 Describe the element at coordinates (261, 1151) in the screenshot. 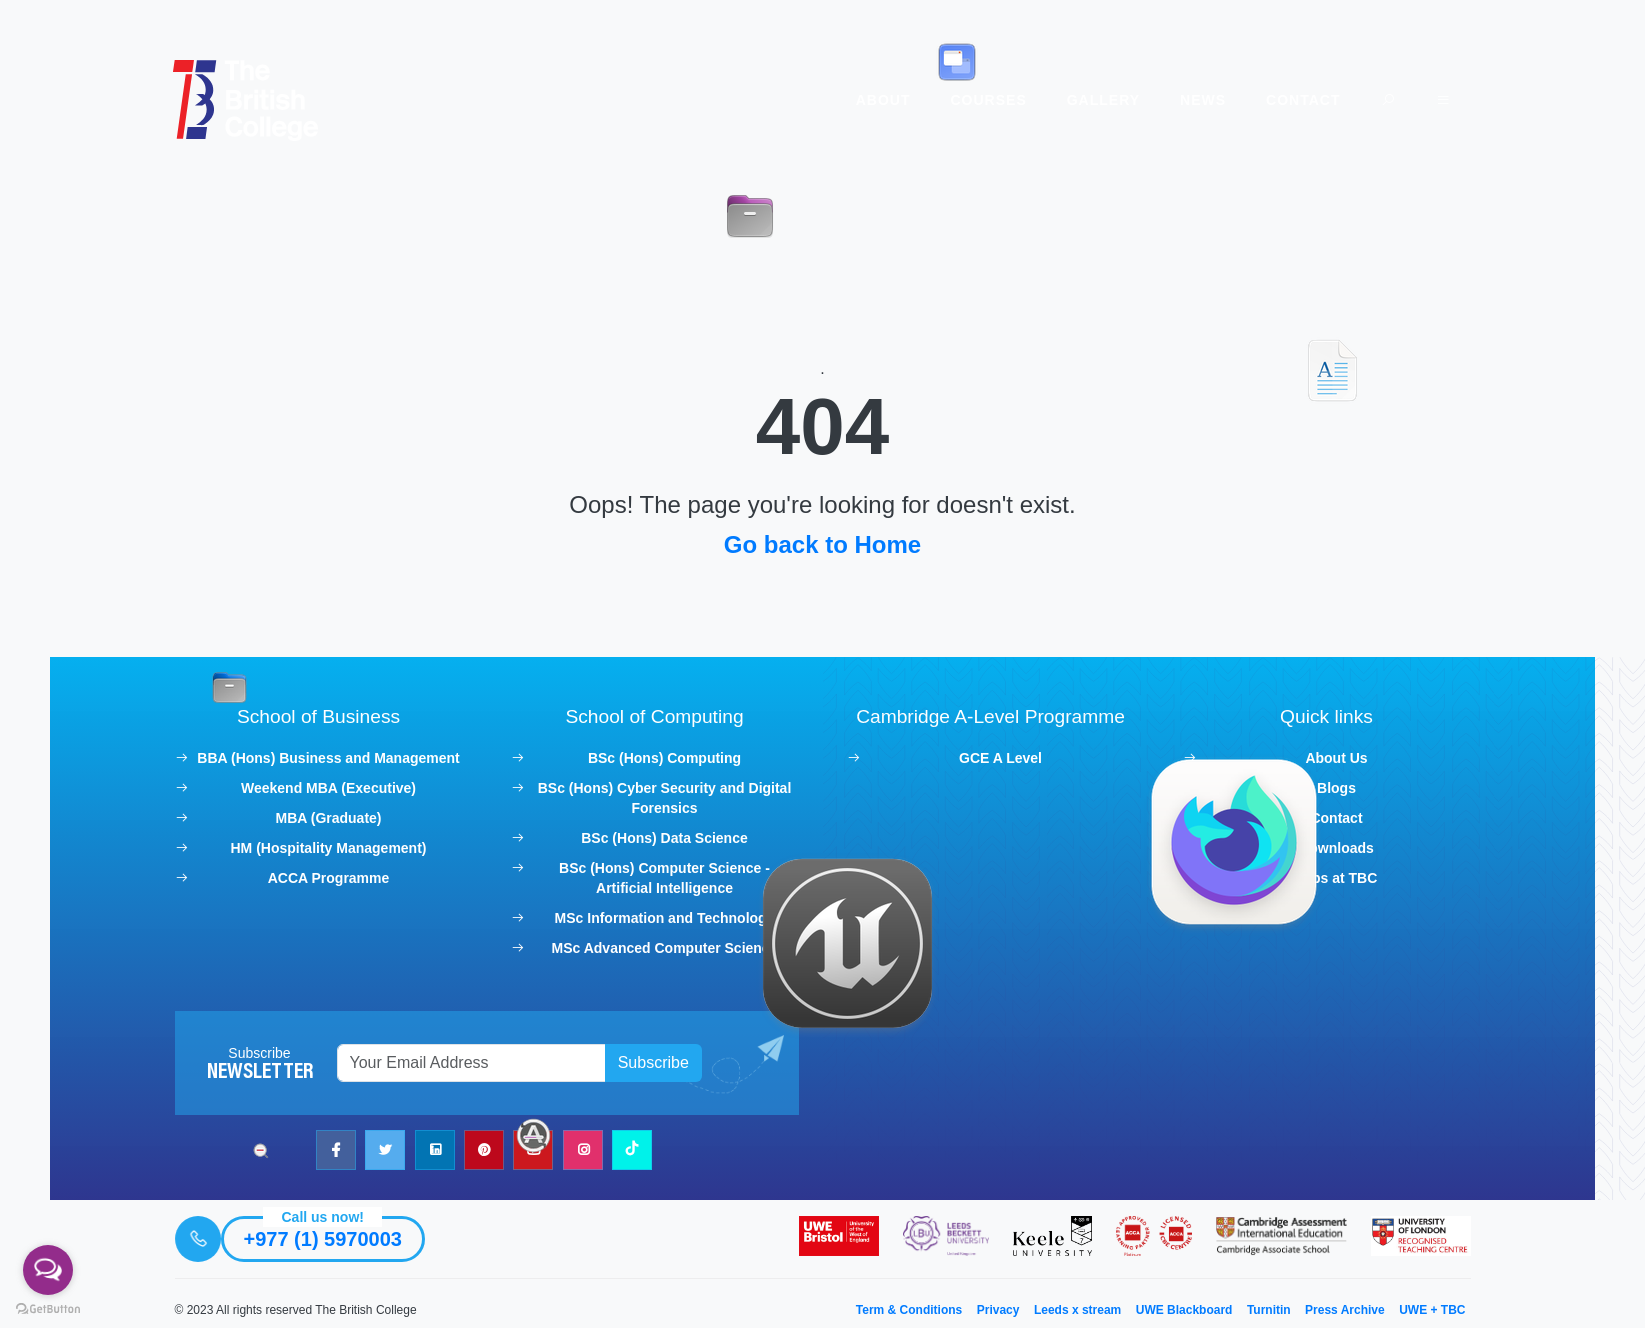

I see `zoom out on file or document view` at that location.